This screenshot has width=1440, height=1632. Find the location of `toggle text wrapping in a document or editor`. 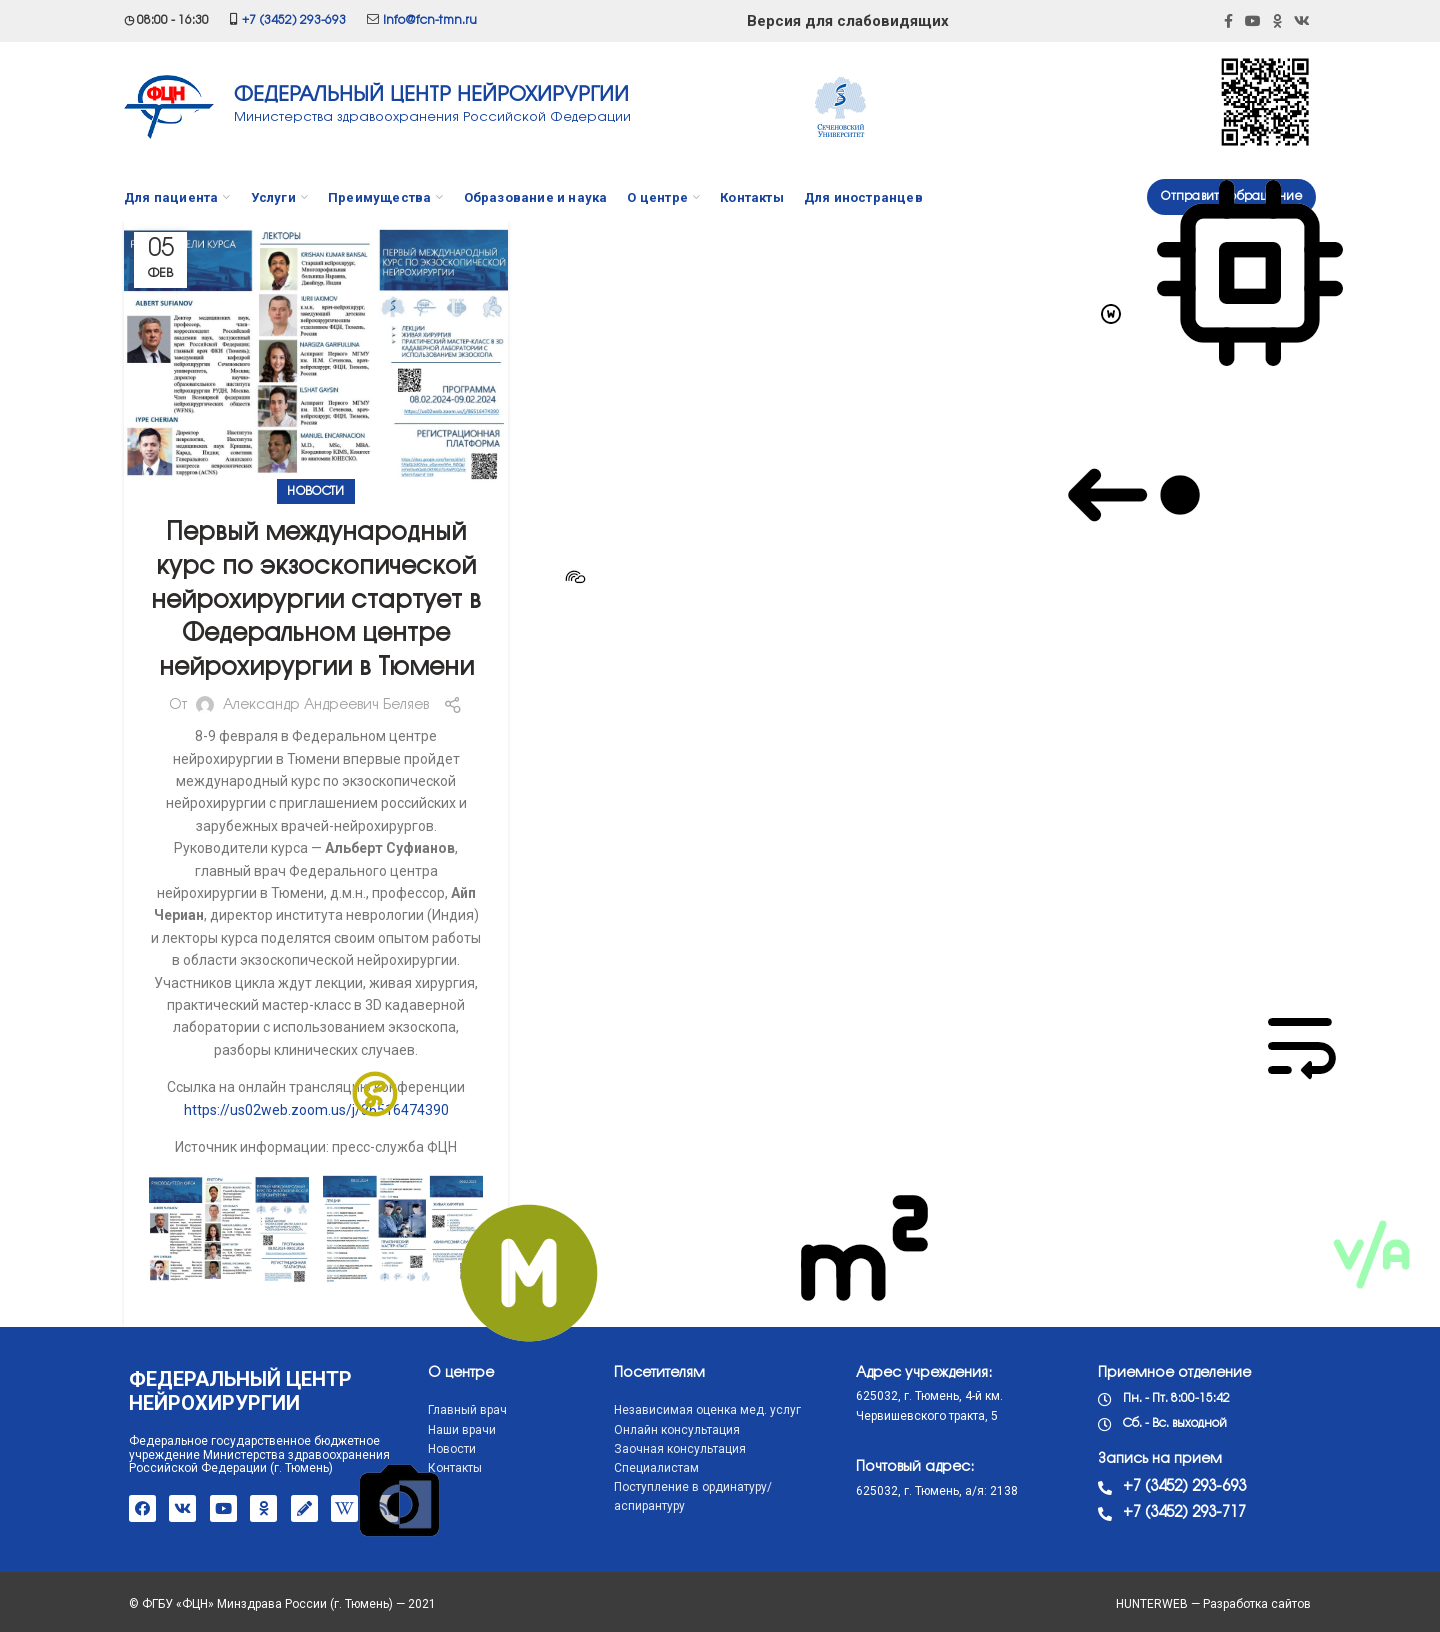

toggle text wrapping in a document or editor is located at coordinates (1300, 1046).